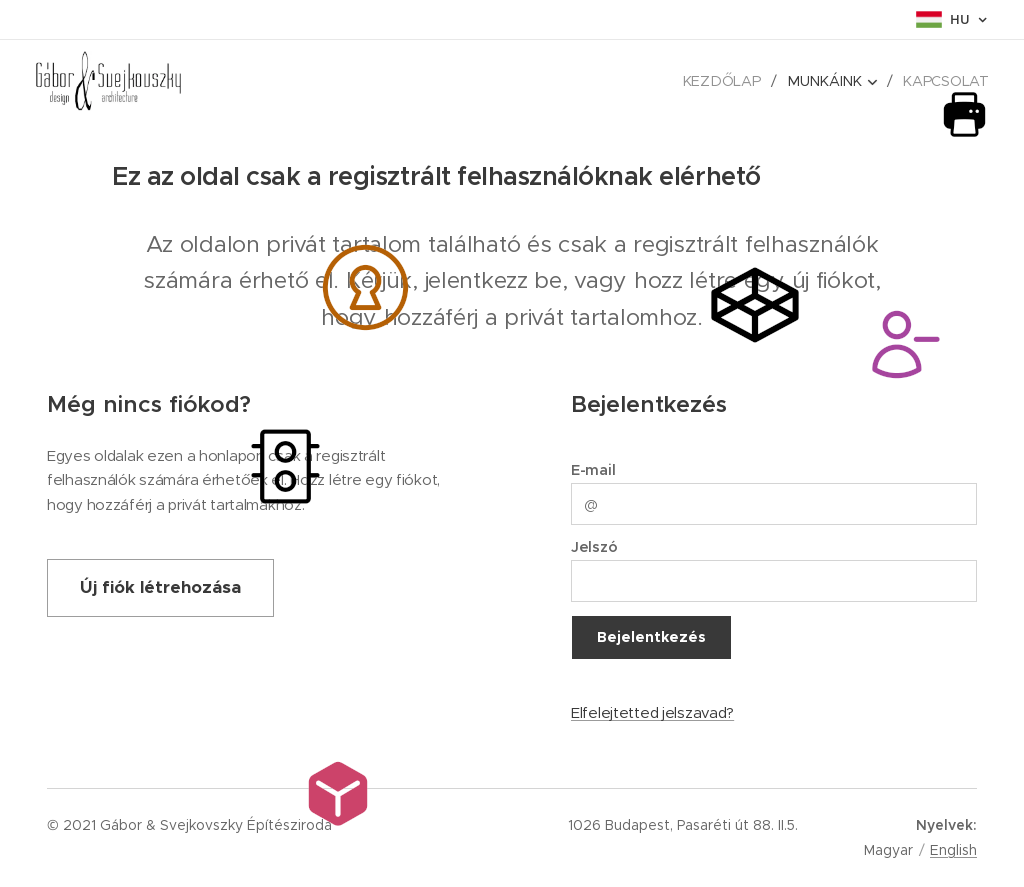 Image resolution: width=1024 pixels, height=887 pixels. I want to click on remove a user or contact, so click(902, 344).